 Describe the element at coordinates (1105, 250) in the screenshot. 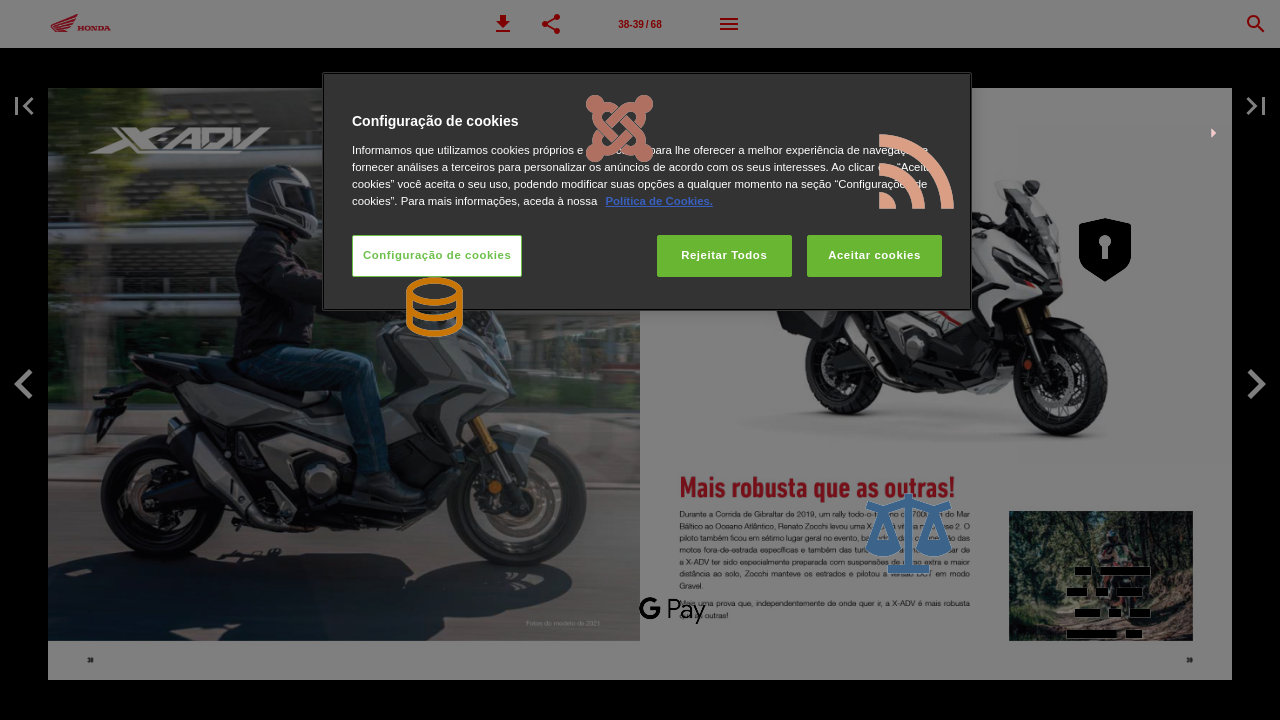

I see `access security or privacy settings` at that location.